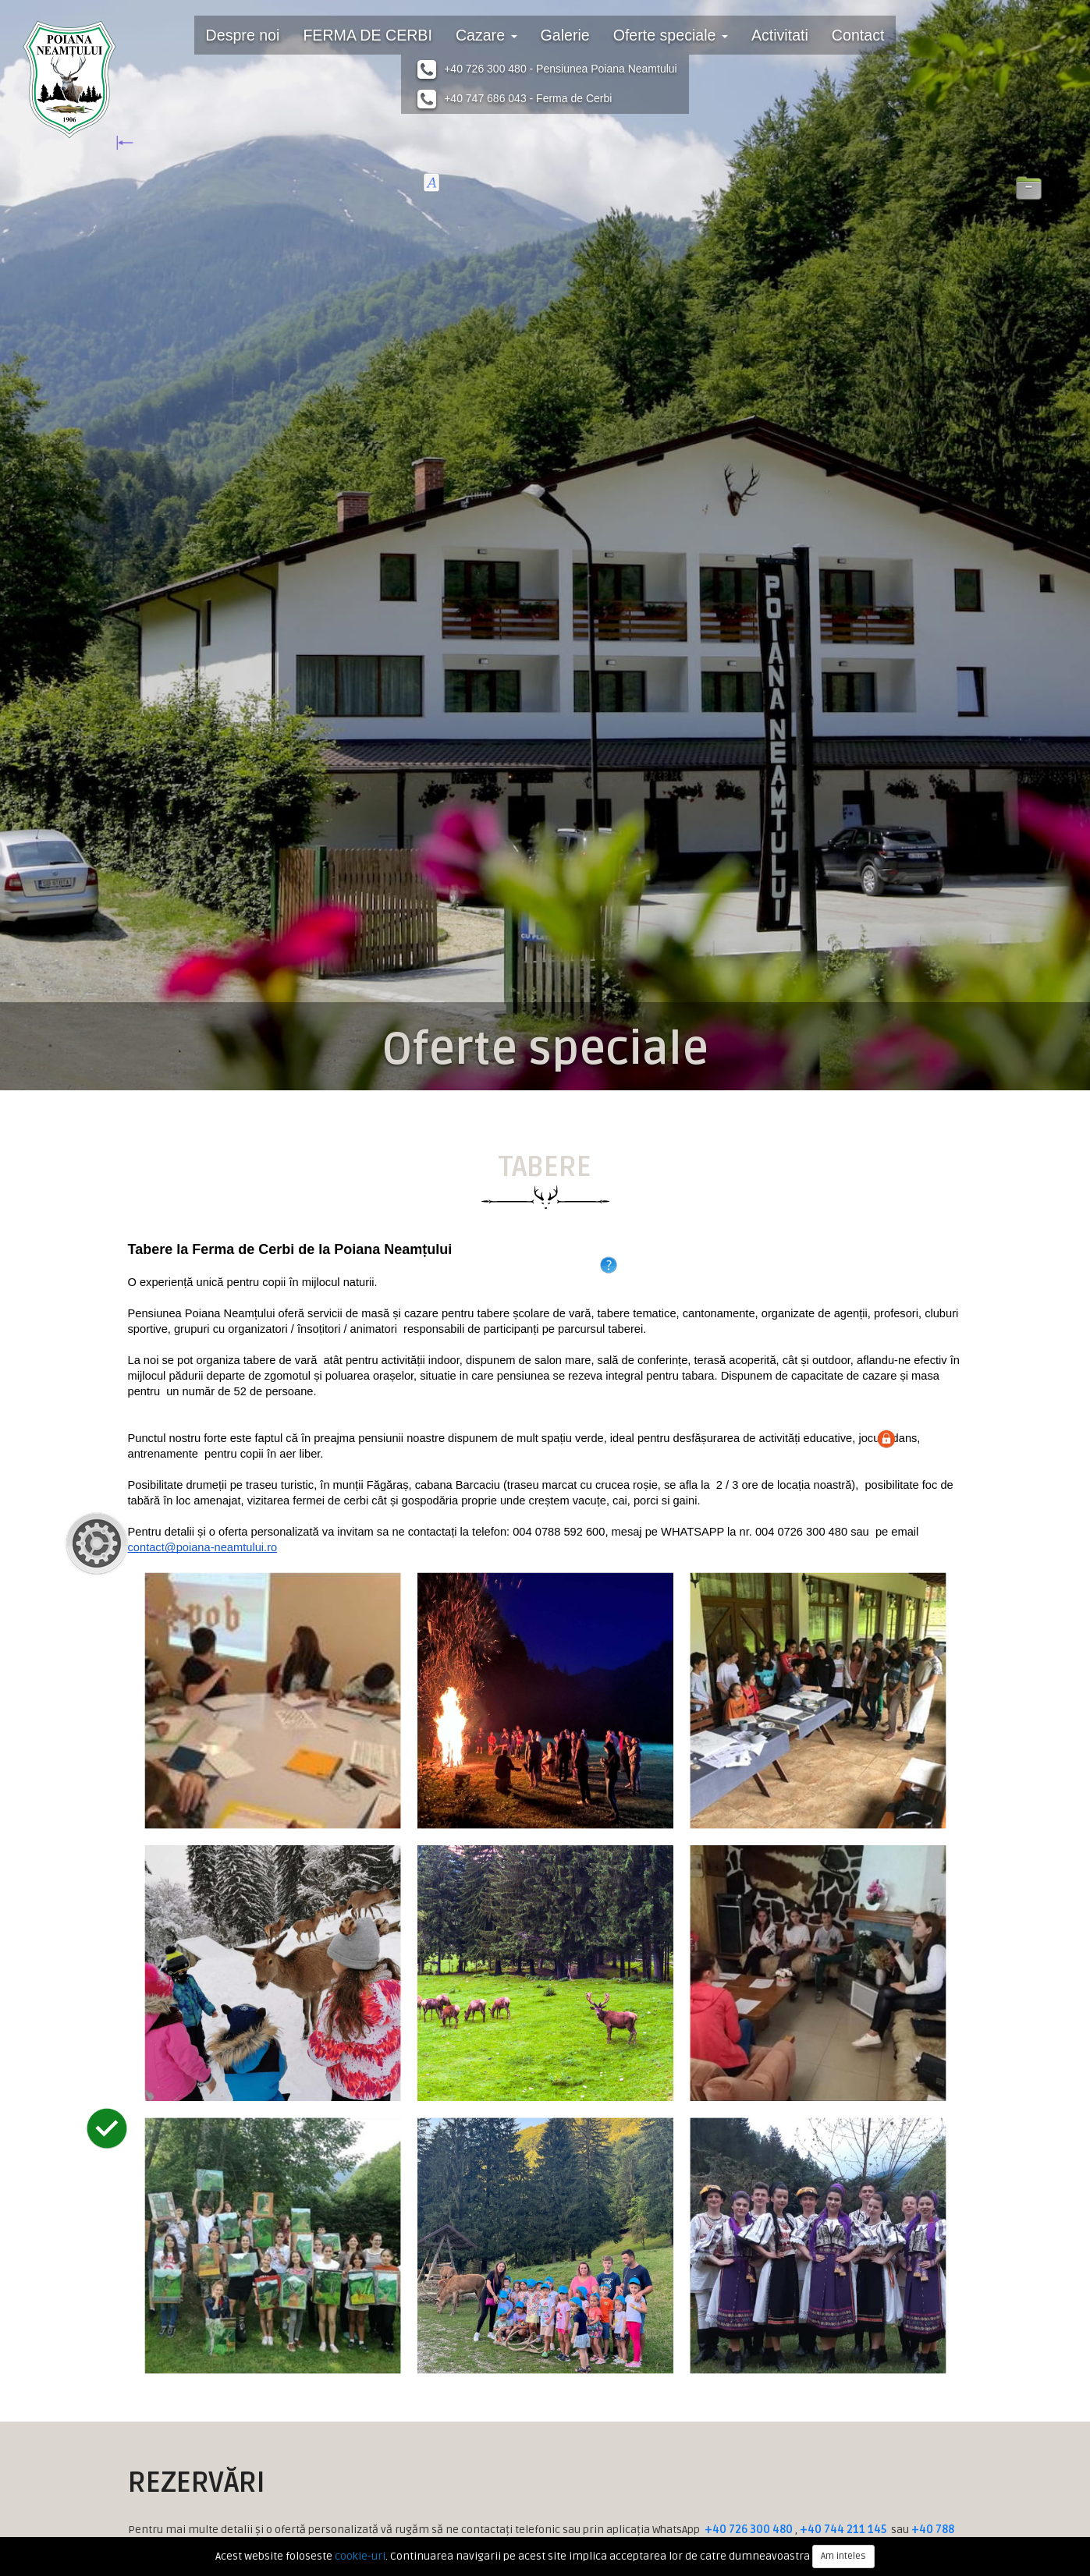 Image resolution: width=1090 pixels, height=2576 pixels. I want to click on lock your screen, so click(886, 1439).